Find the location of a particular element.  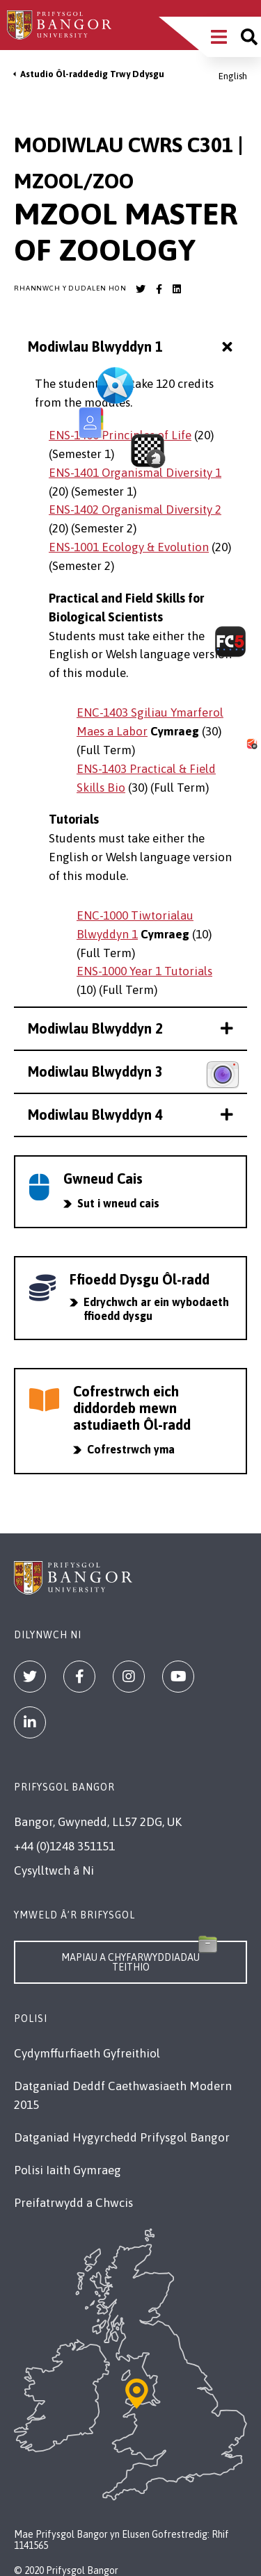

open the address book app is located at coordinates (91, 423).